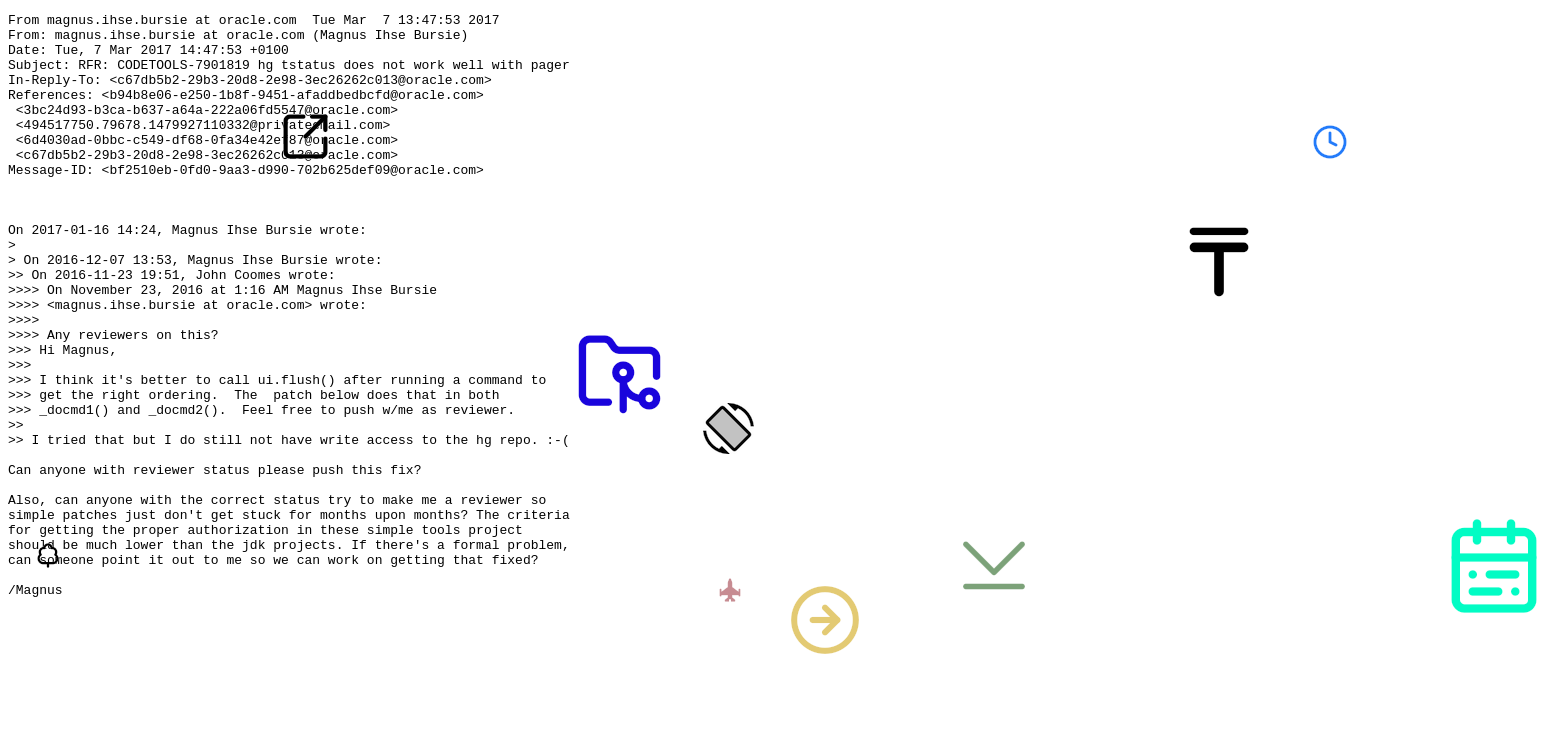 The image size is (1568, 746). Describe the element at coordinates (825, 620) in the screenshot. I see `proceed to the next step` at that location.